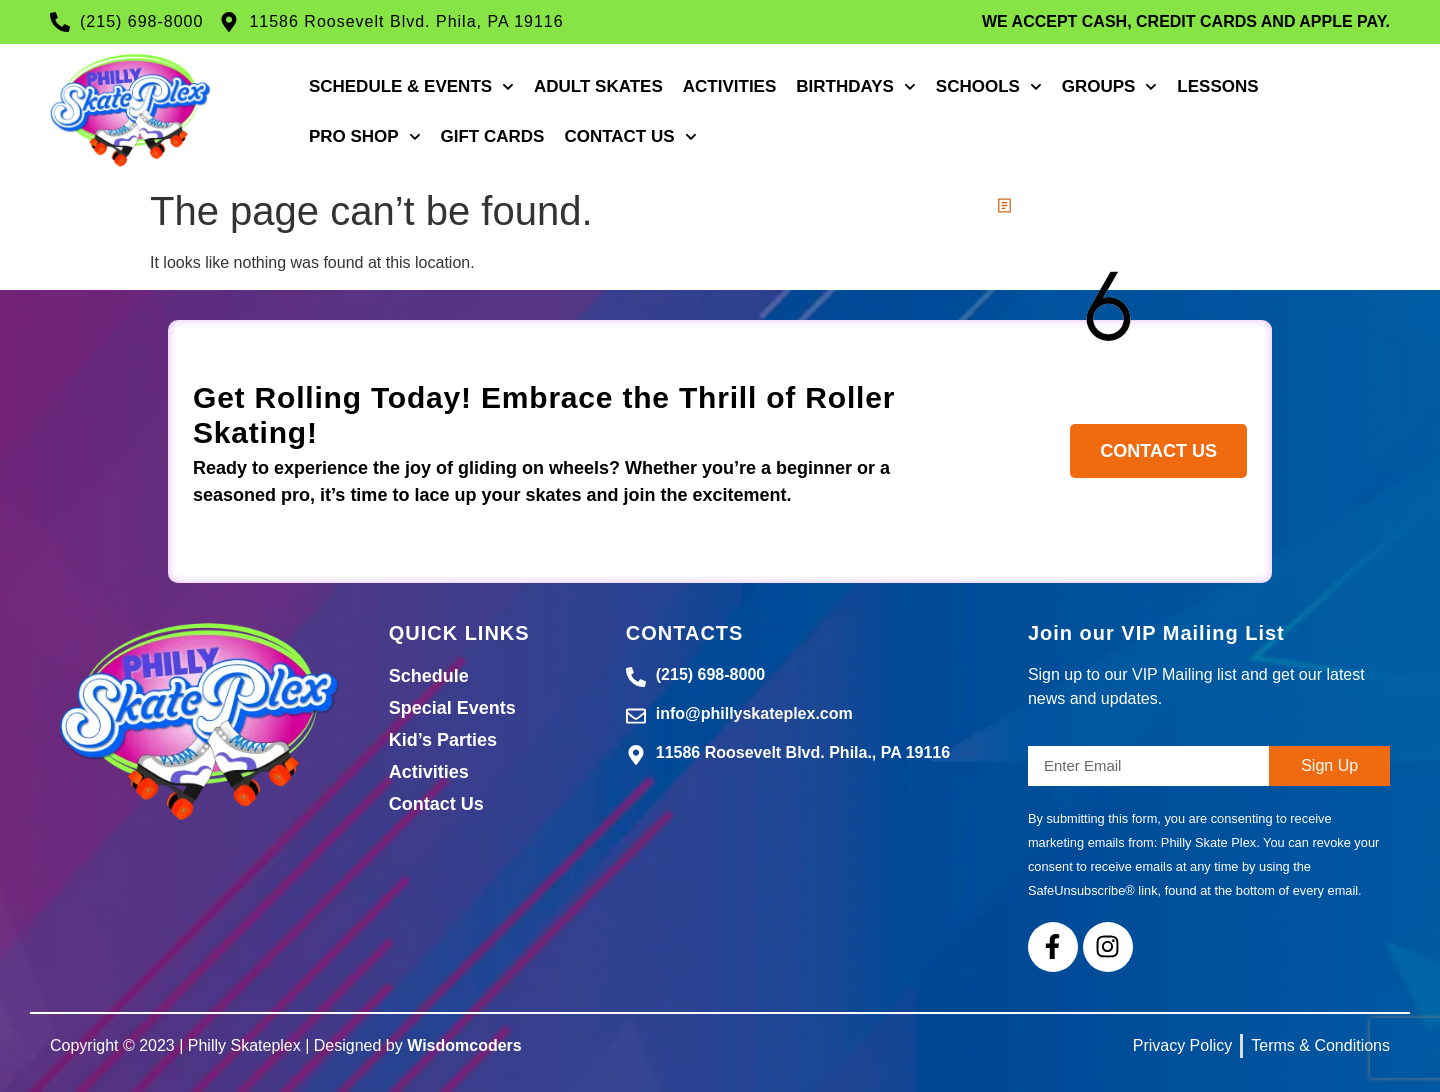 The width and height of the screenshot is (1440, 1092). Describe the element at coordinates (1004, 205) in the screenshot. I see `view document list` at that location.